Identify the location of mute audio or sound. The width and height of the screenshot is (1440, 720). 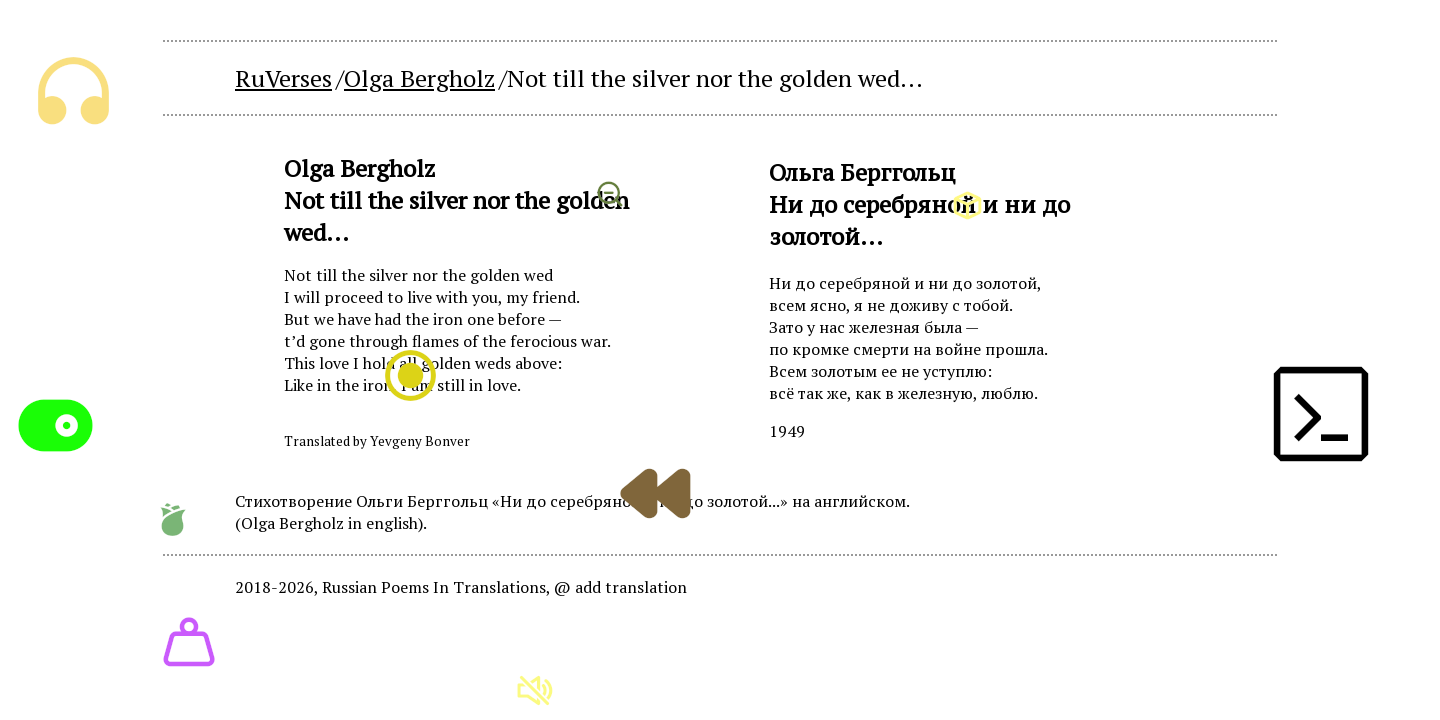
(534, 690).